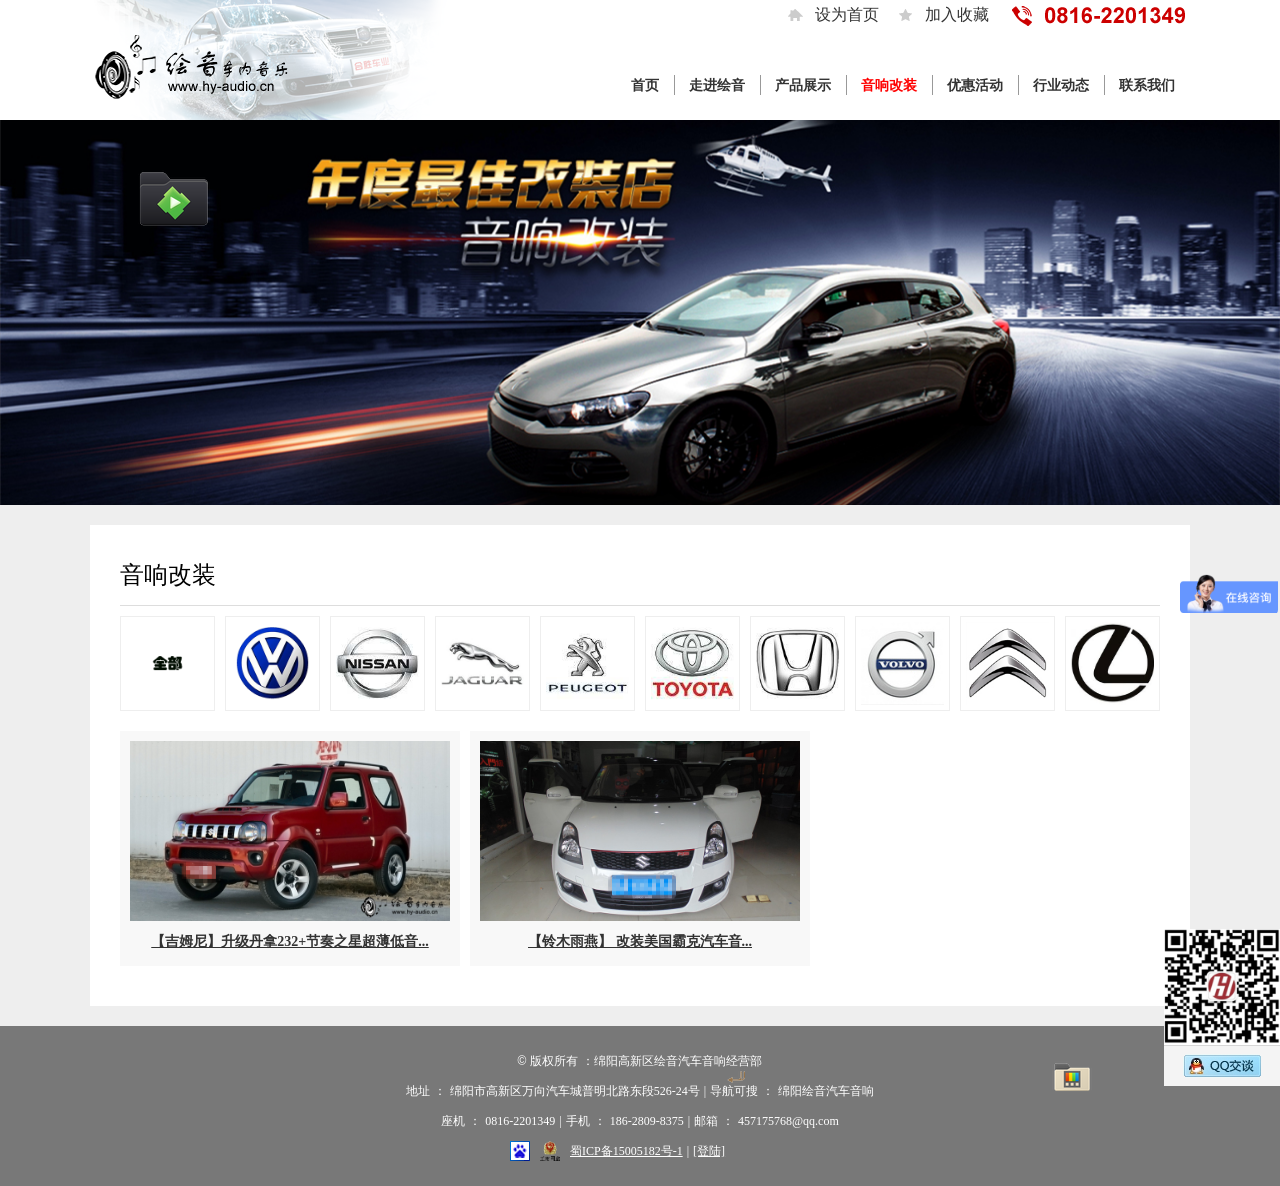 This screenshot has height=1186, width=1280. Describe the element at coordinates (1072, 1078) in the screenshot. I see `open PowerToys settings folder` at that location.